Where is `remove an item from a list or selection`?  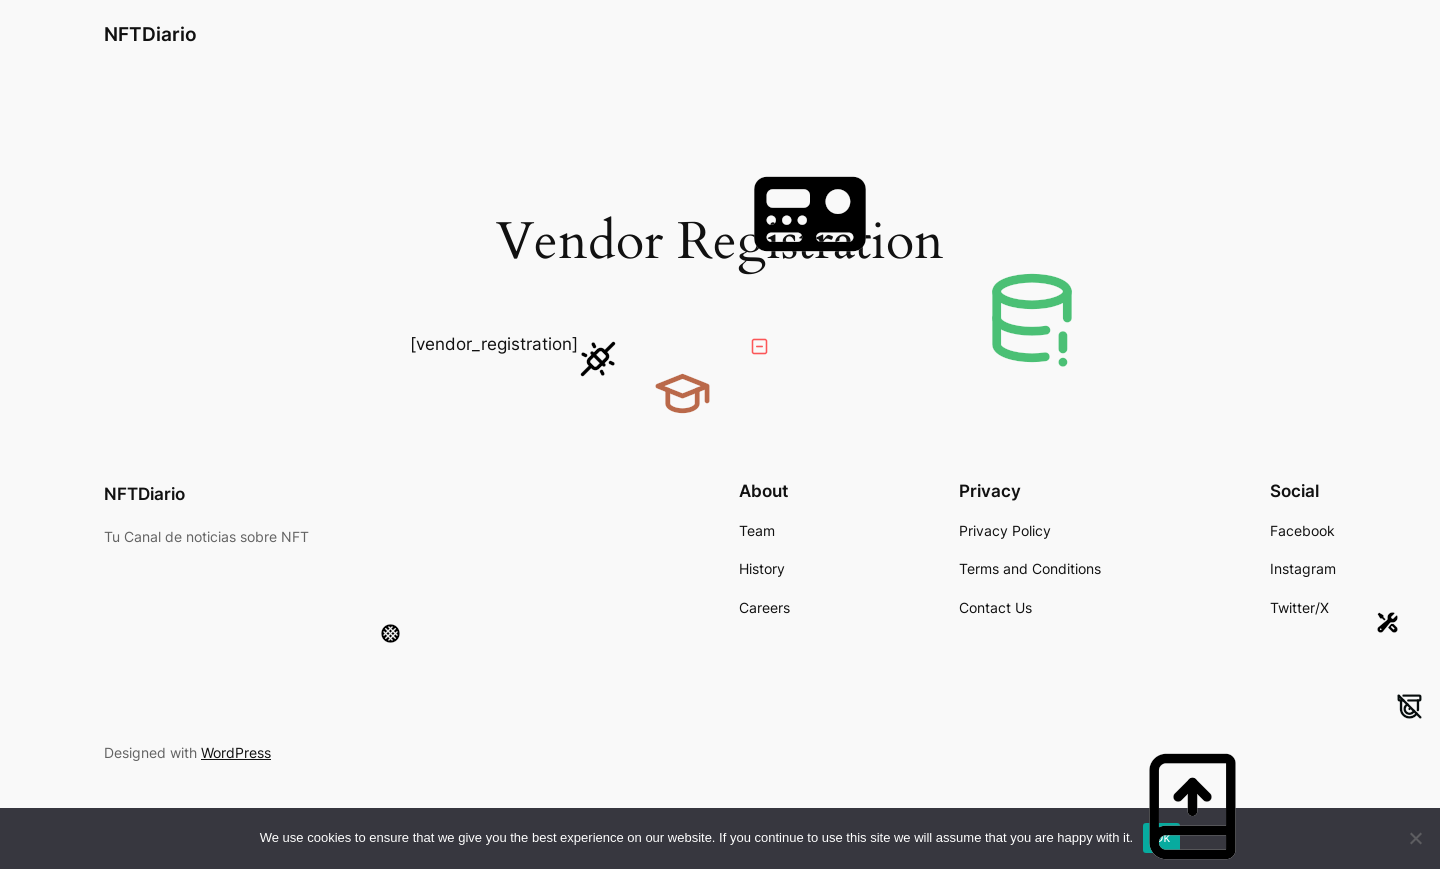 remove an item from a list or selection is located at coordinates (759, 346).